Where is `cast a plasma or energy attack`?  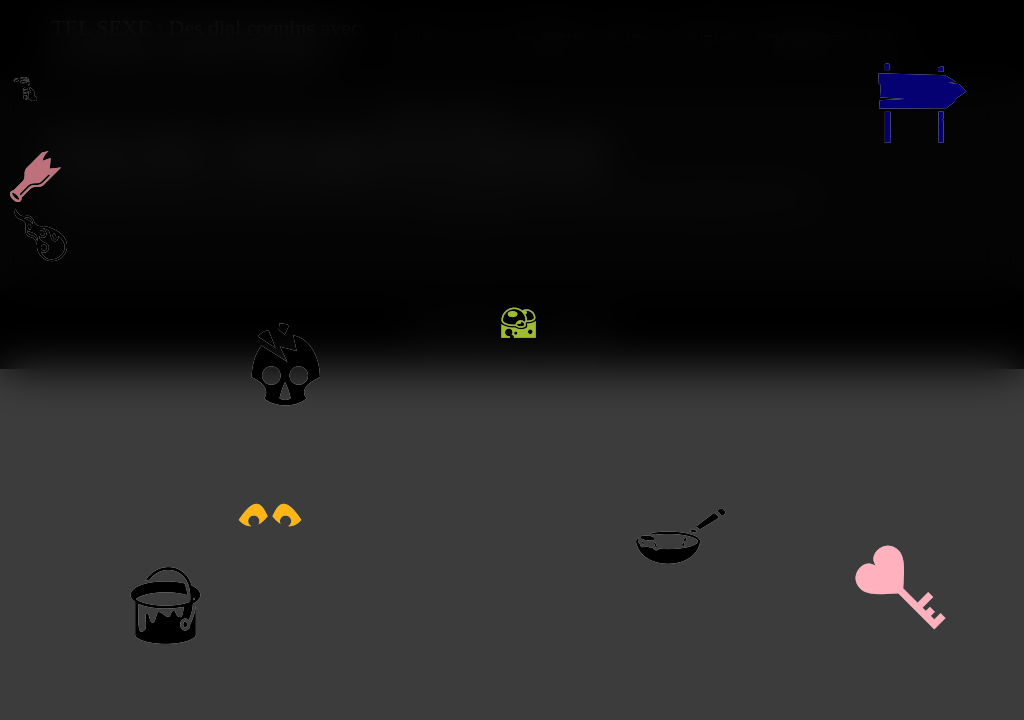 cast a plasma or energy attack is located at coordinates (41, 235).